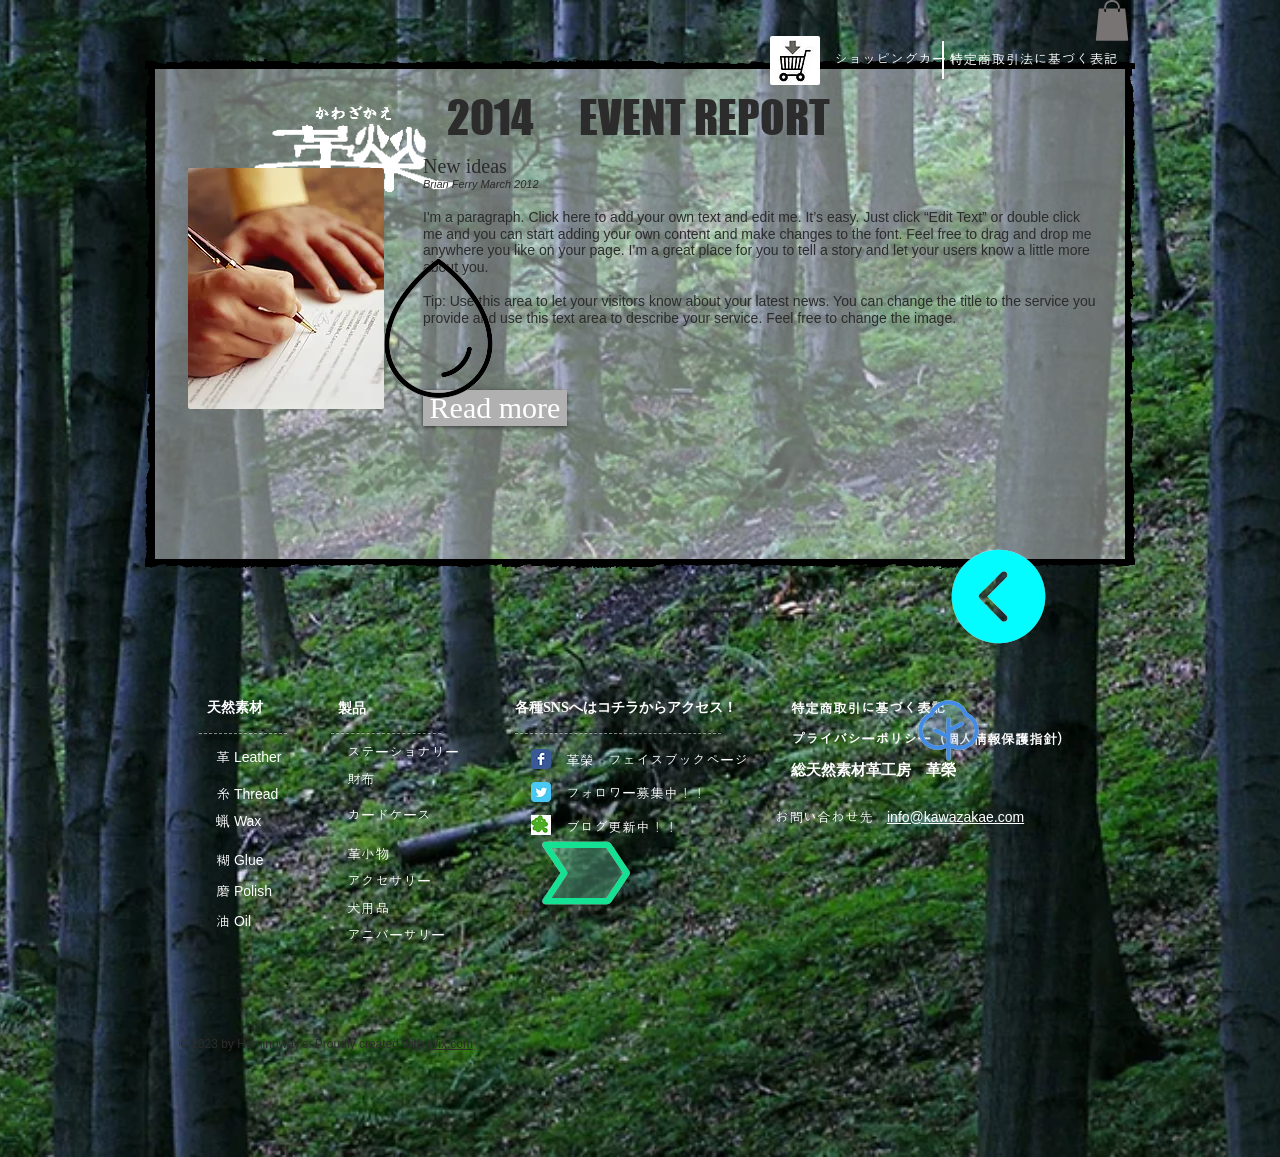 The height and width of the screenshot is (1157, 1280). I want to click on access nature or outdoor category, so click(948, 730).